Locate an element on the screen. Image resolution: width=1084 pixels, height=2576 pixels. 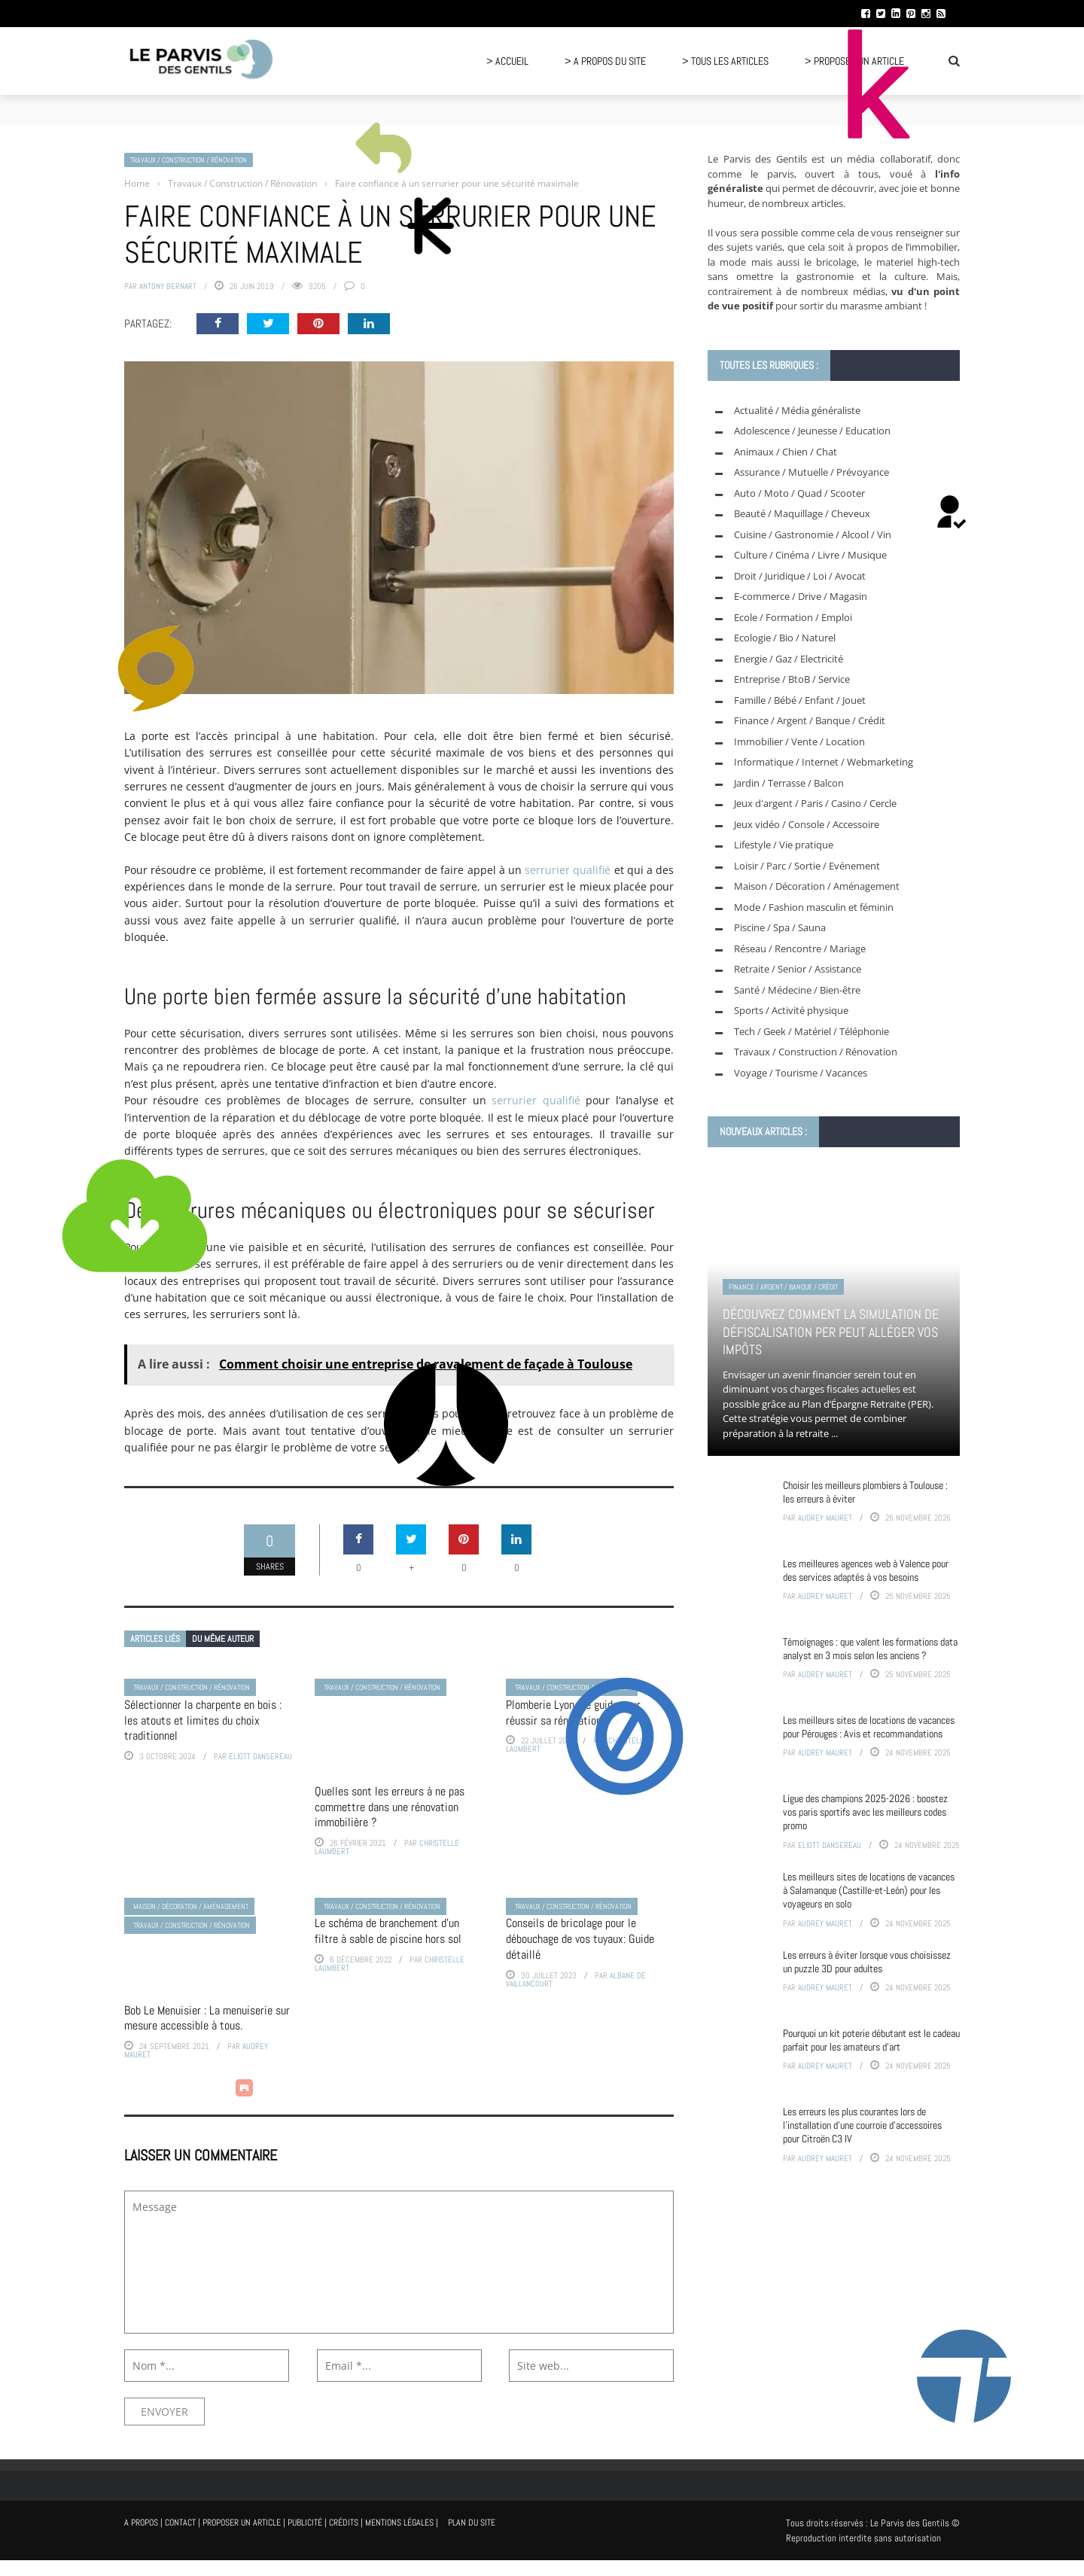
renren social network logo is located at coordinates (446, 1423).